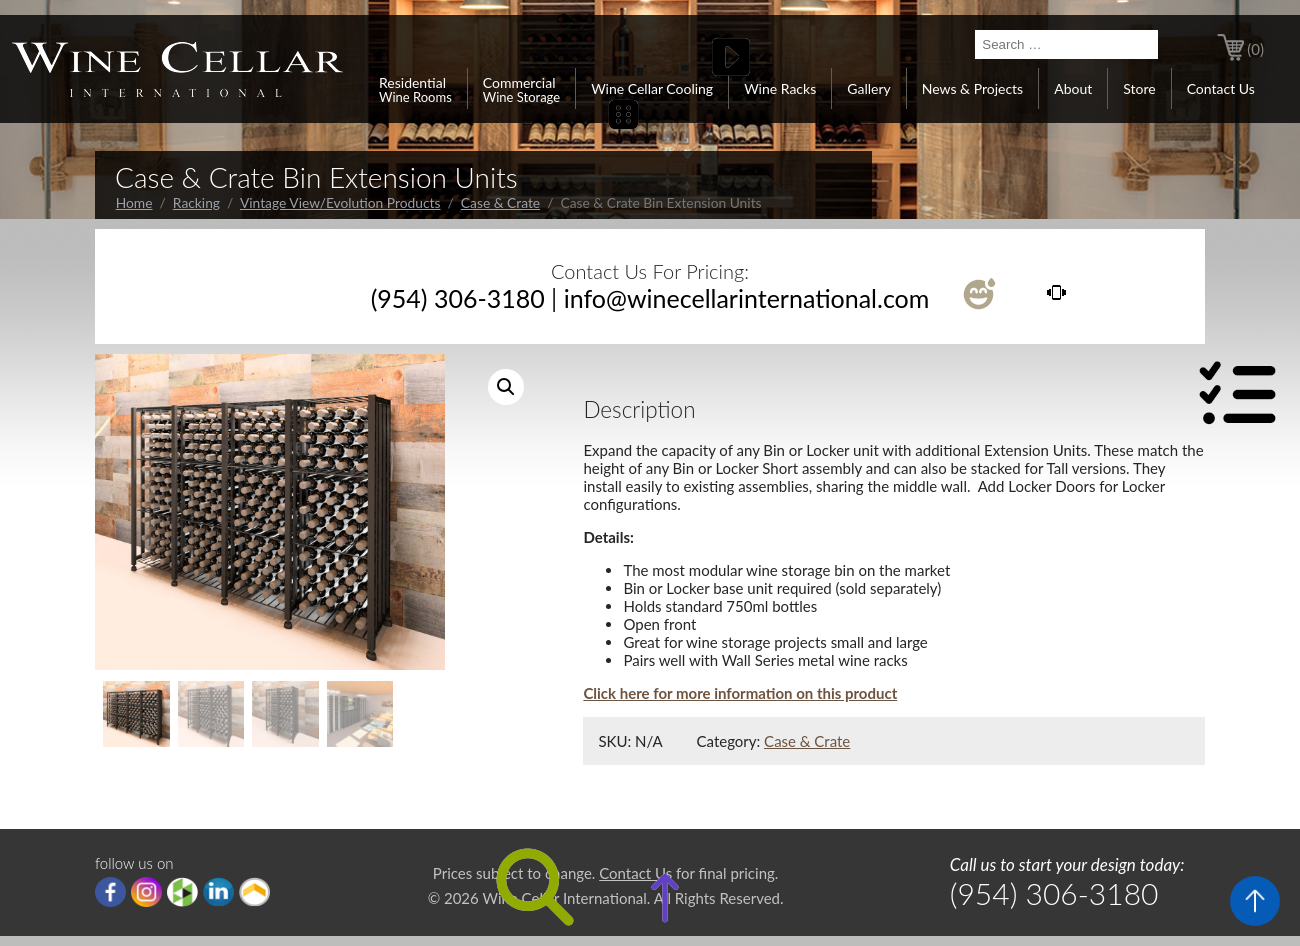  What do you see at coordinates (535, 887) in the screenshot?
I see `search for content` at bounding box center [535, 887].